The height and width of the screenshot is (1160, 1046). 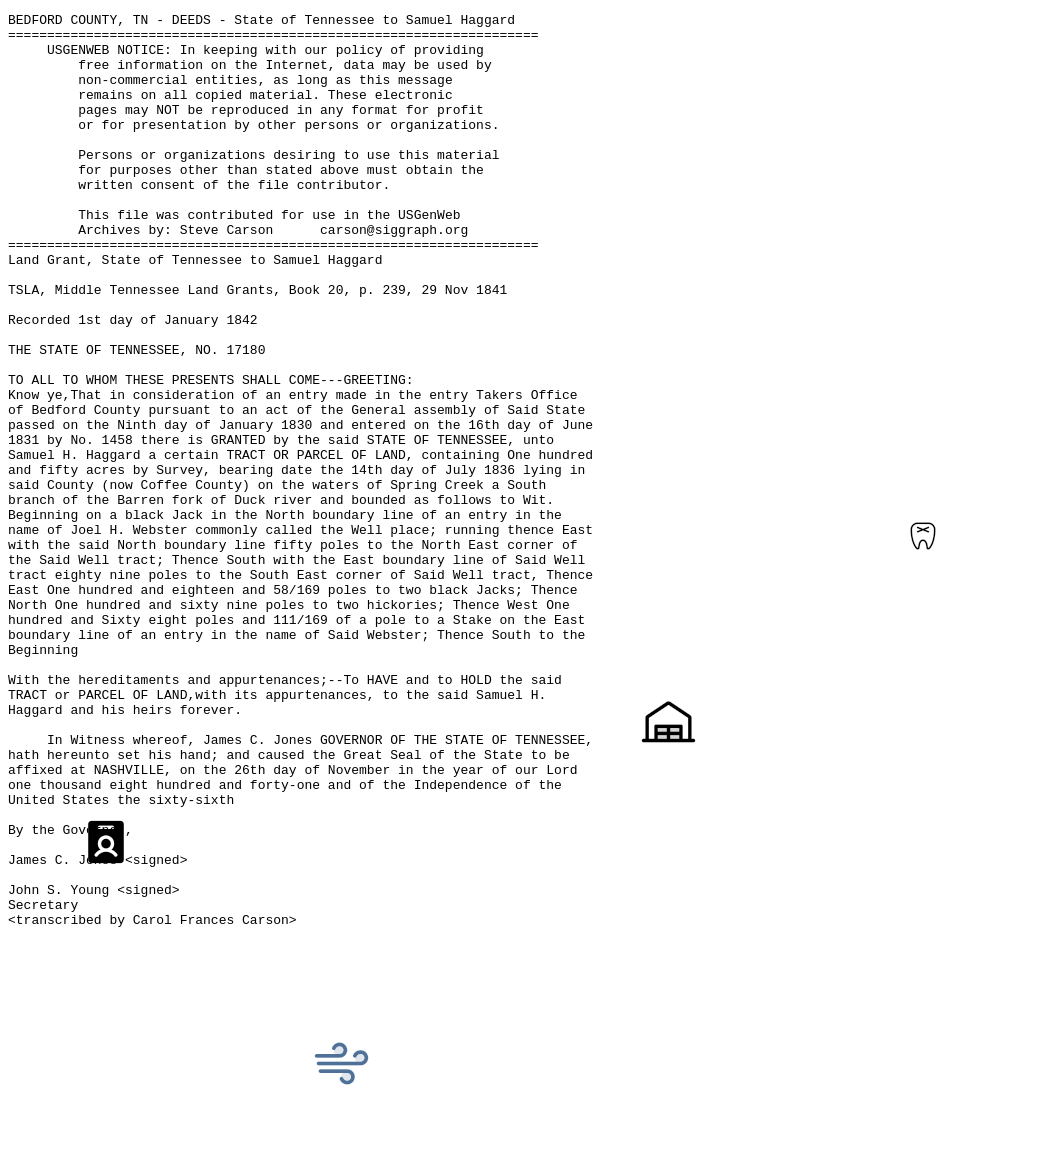 What do you see at coordinates (923, 536) in the screenshot?
I see `access dental health information` at bounding box center [923, 536].